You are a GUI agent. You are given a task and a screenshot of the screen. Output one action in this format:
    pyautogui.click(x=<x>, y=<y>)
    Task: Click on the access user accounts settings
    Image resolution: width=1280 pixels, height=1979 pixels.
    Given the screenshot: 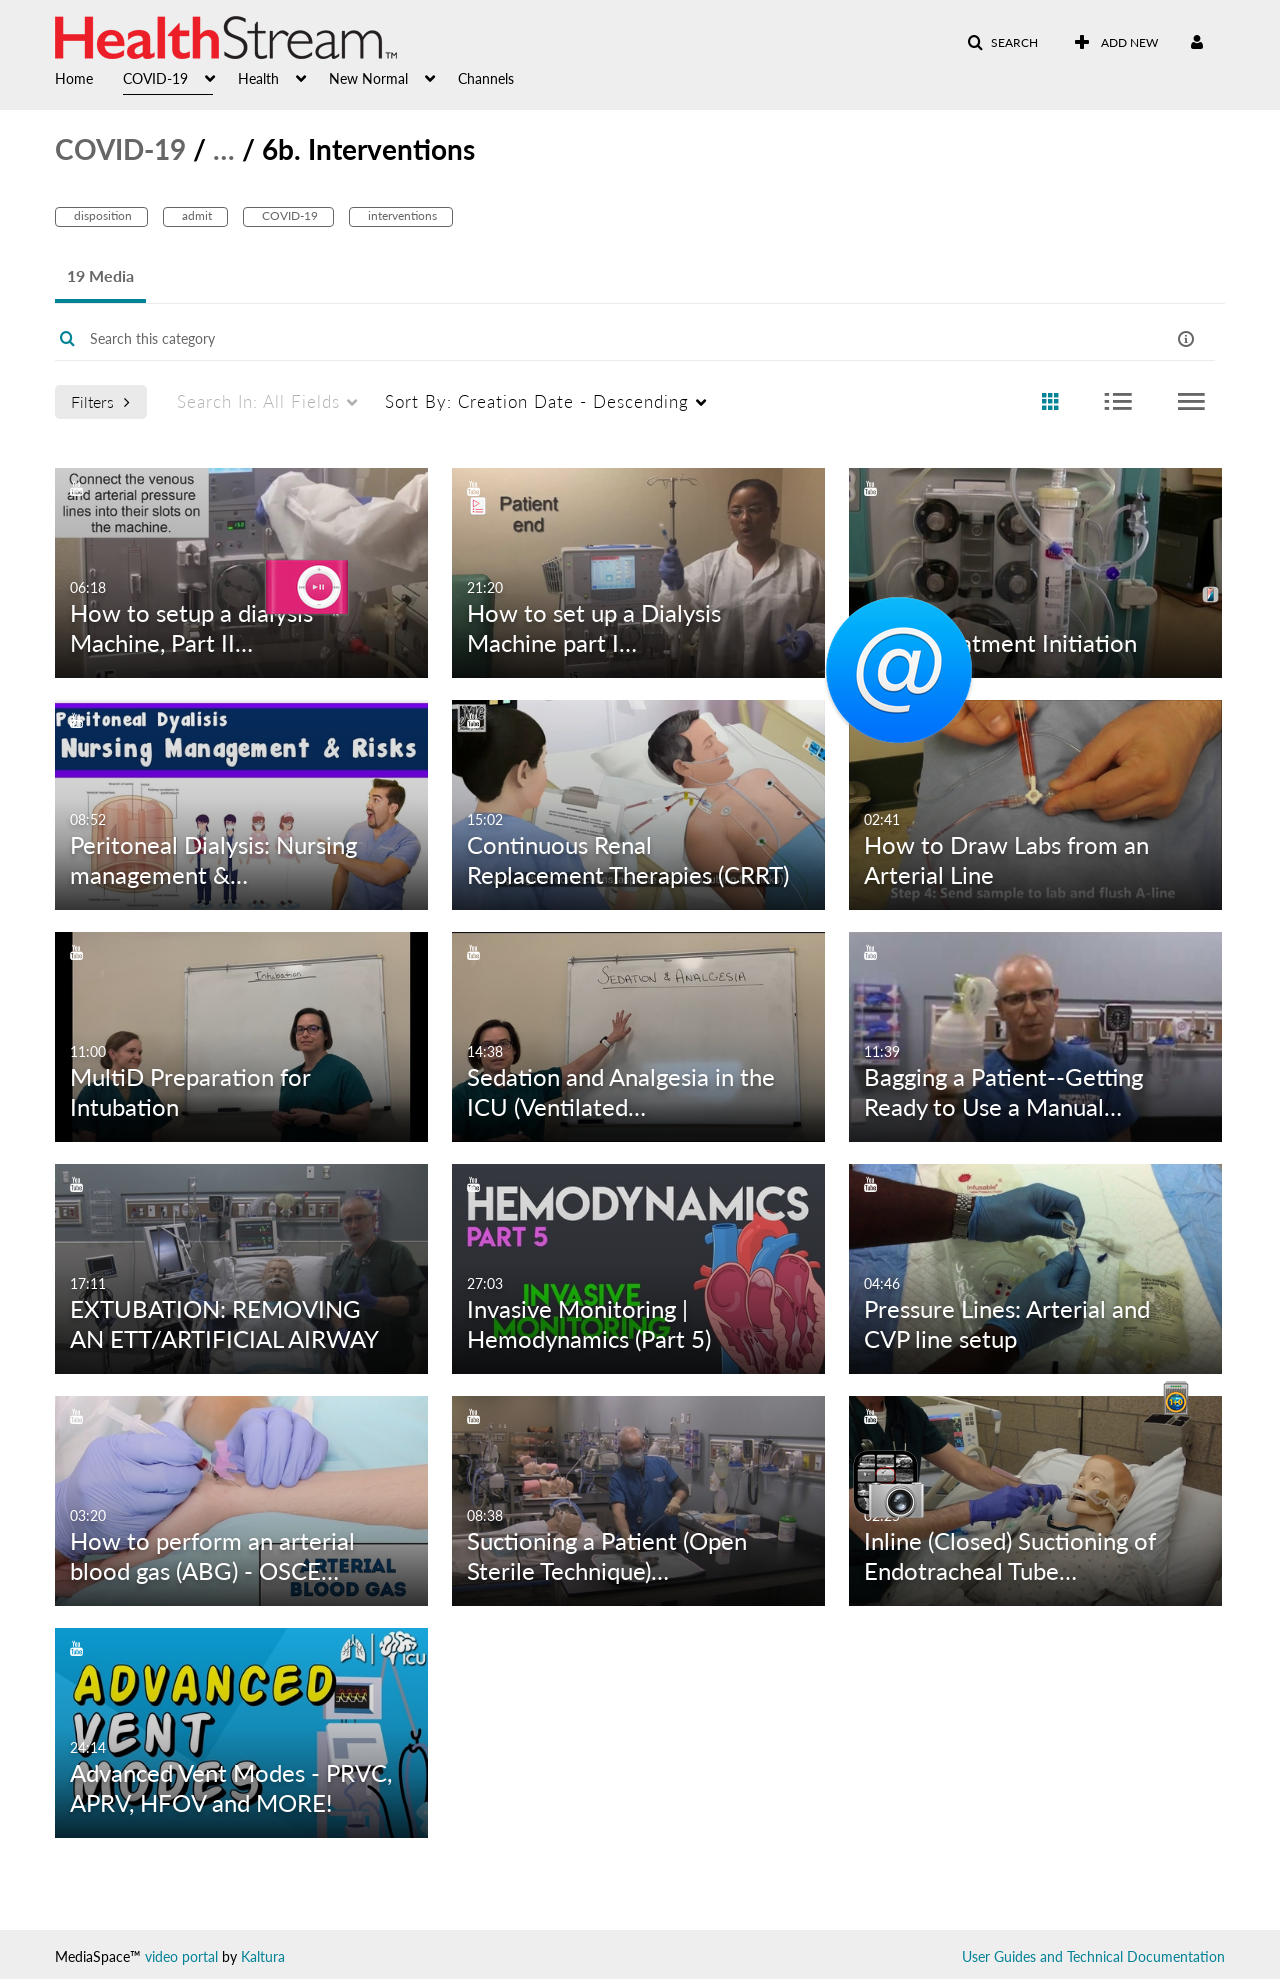 What is the action you would take?
    pyautogui.click(x=899, y=670)
    